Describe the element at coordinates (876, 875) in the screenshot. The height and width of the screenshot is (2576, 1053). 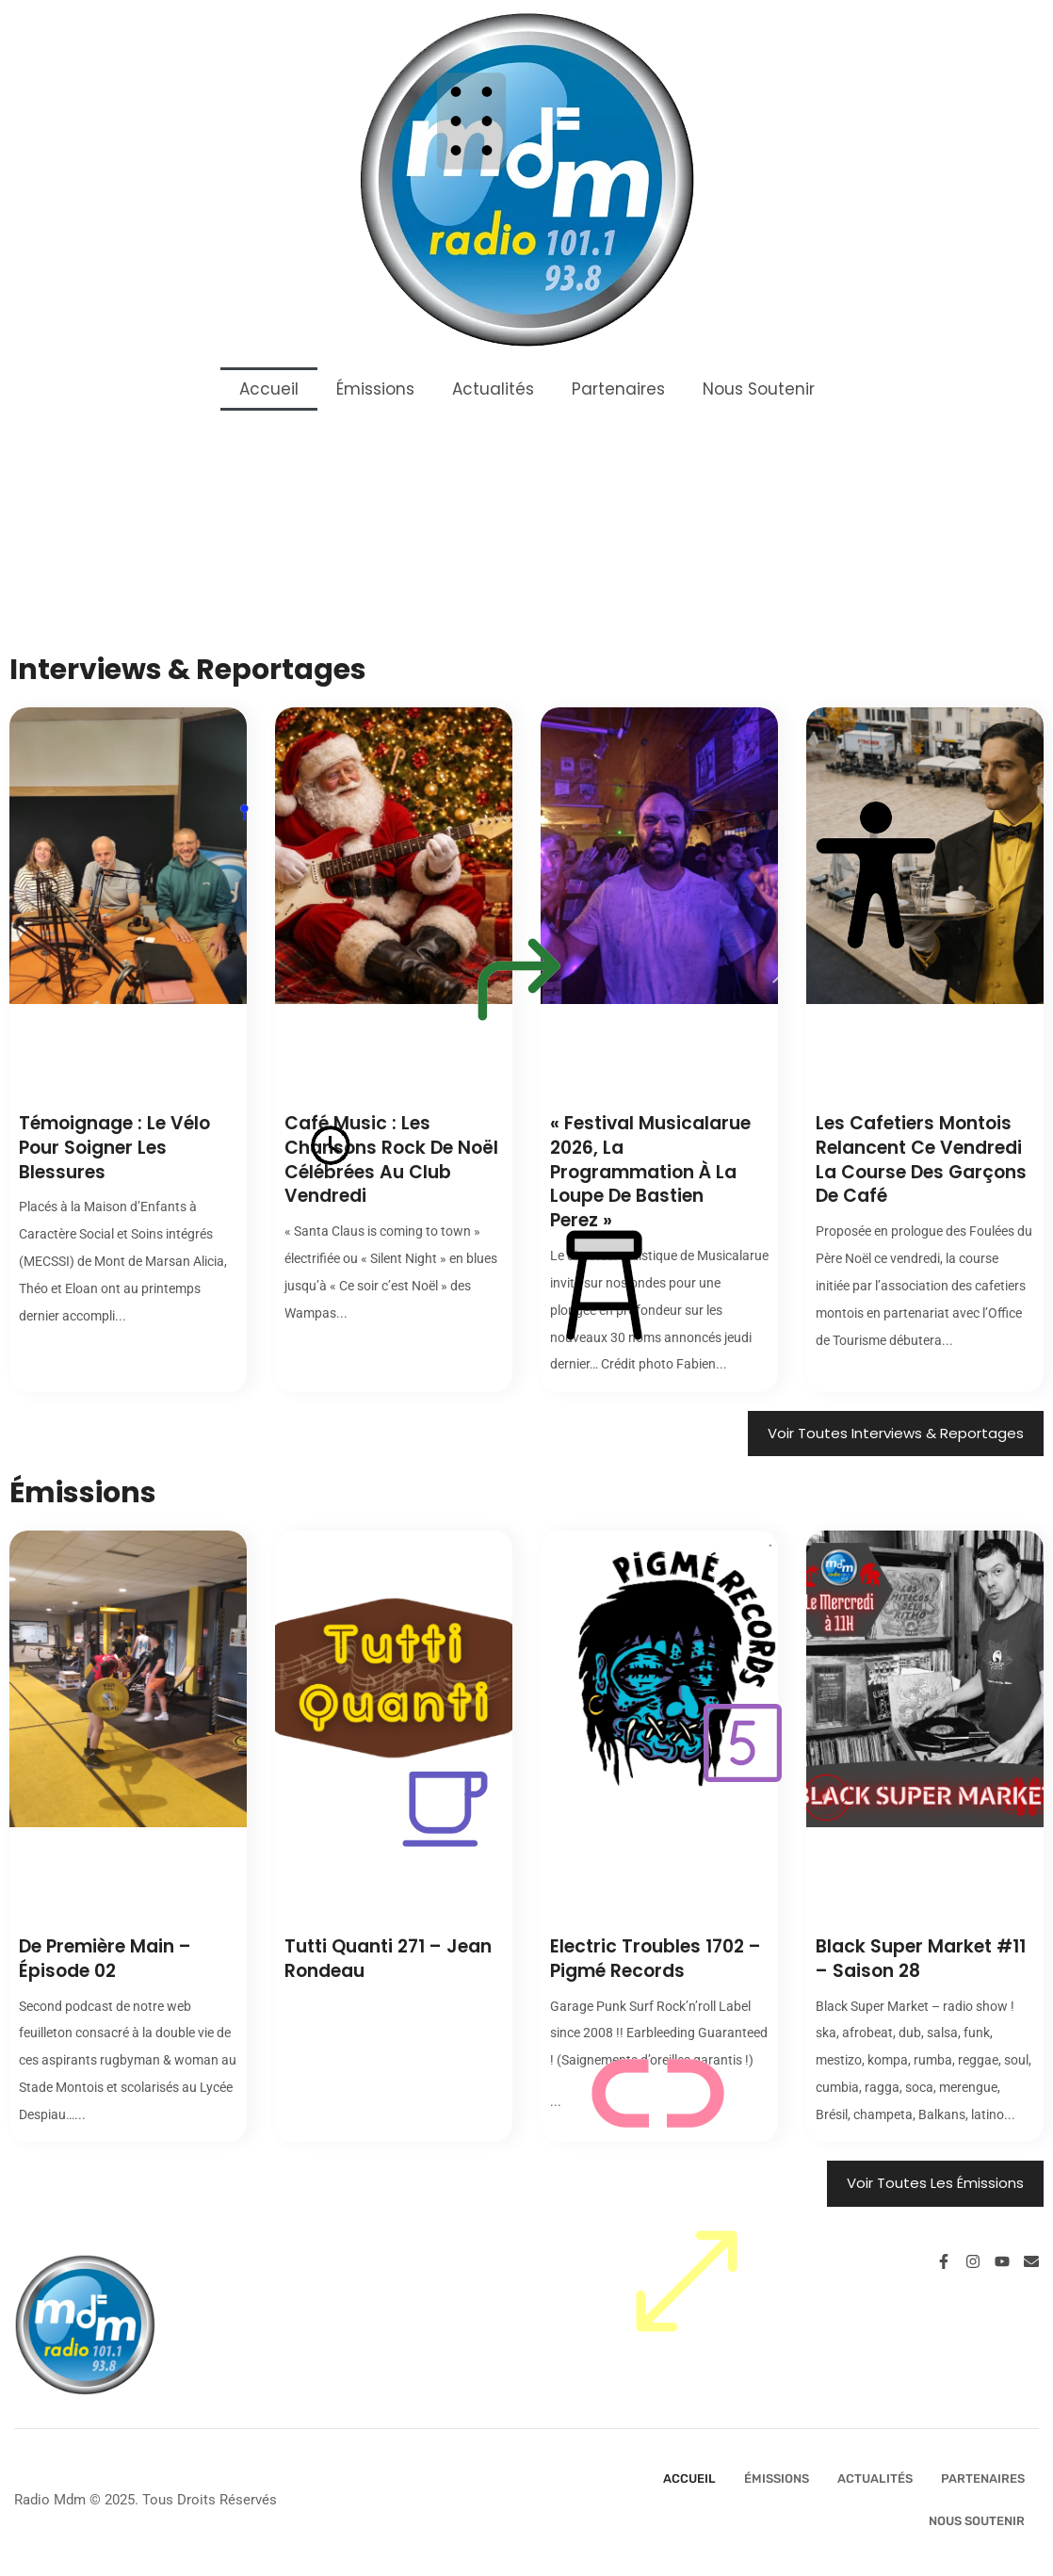
I see `access accessibility settings` at that location.